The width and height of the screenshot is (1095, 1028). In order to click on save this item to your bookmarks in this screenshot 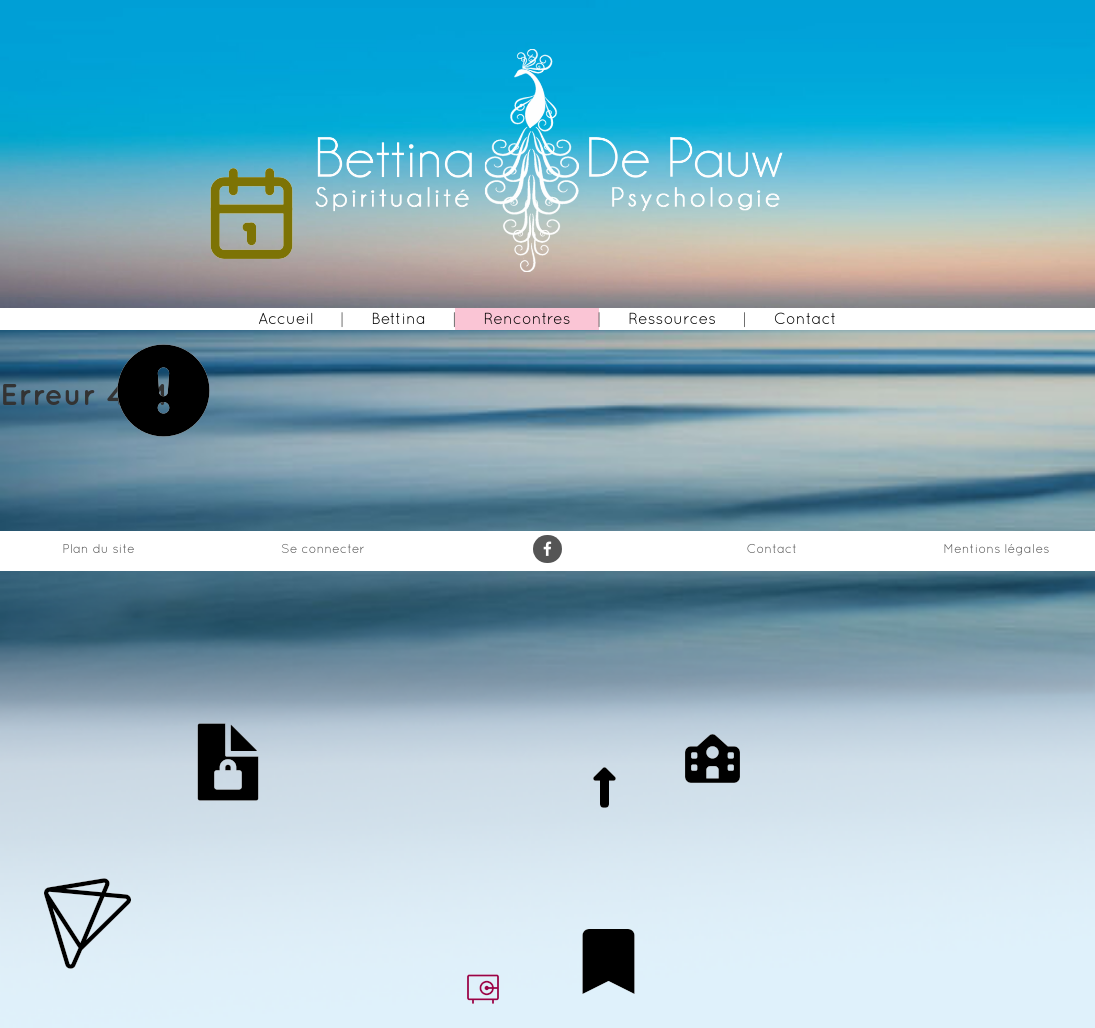, I will do `click(608, 961)`.